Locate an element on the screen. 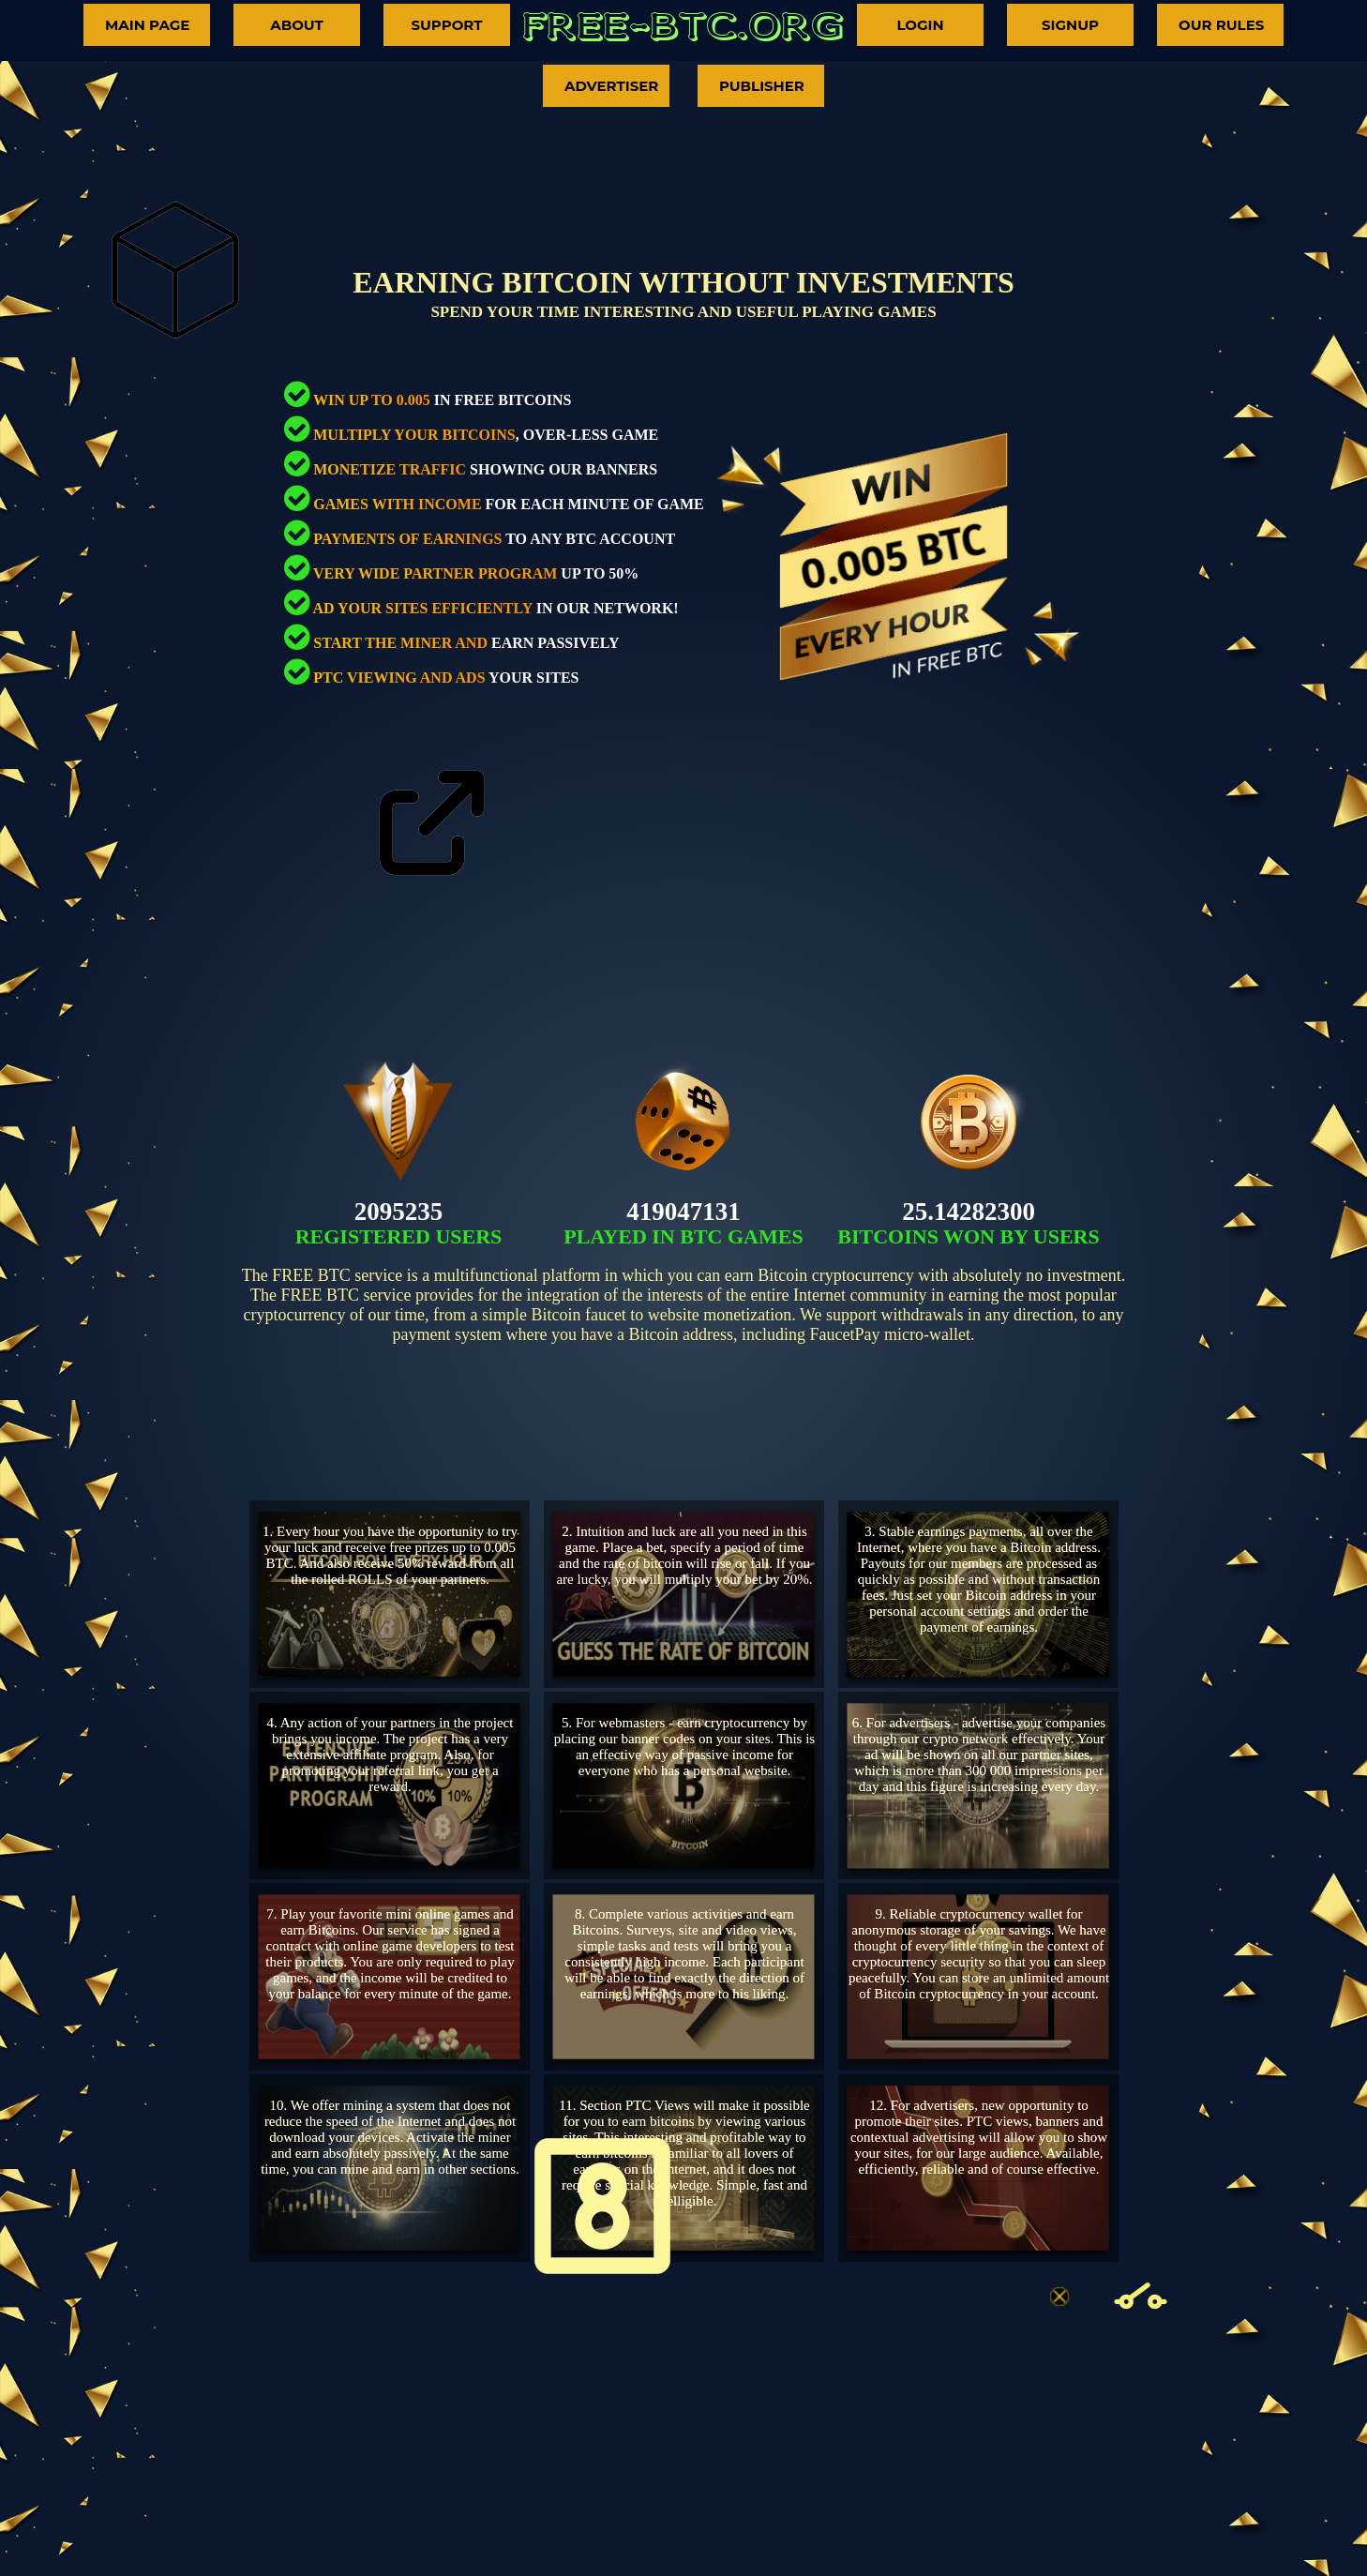  open link in a new tab or window is located at coordinates (431, 822).